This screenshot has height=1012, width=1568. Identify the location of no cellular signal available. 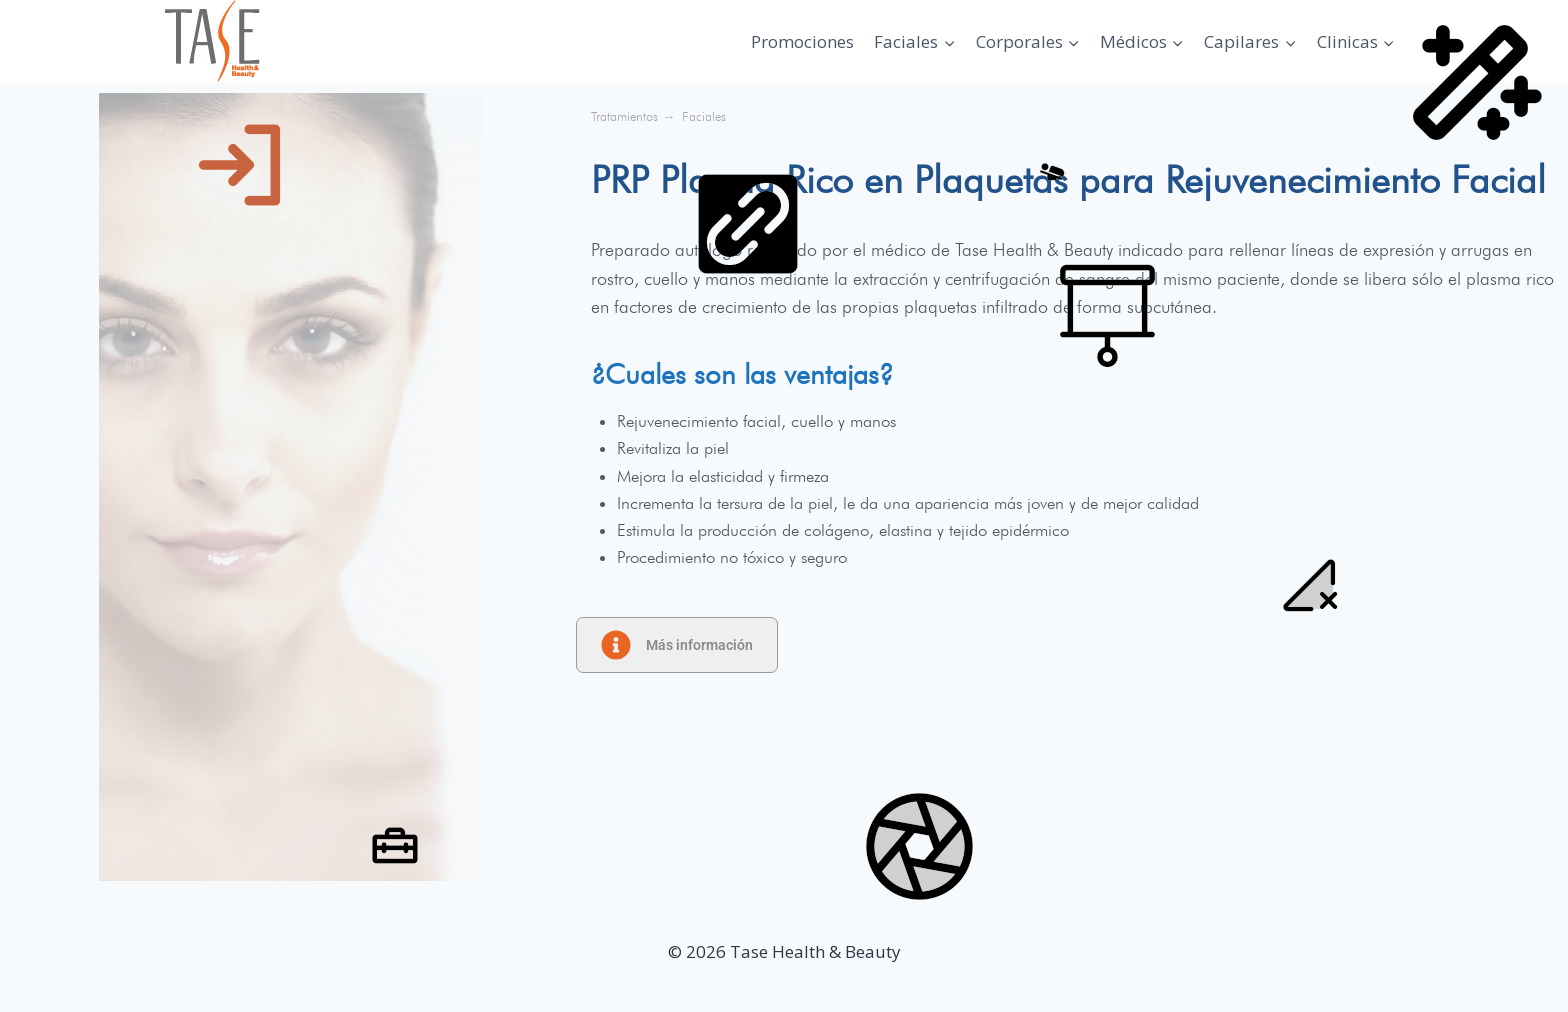
(1313, 587).